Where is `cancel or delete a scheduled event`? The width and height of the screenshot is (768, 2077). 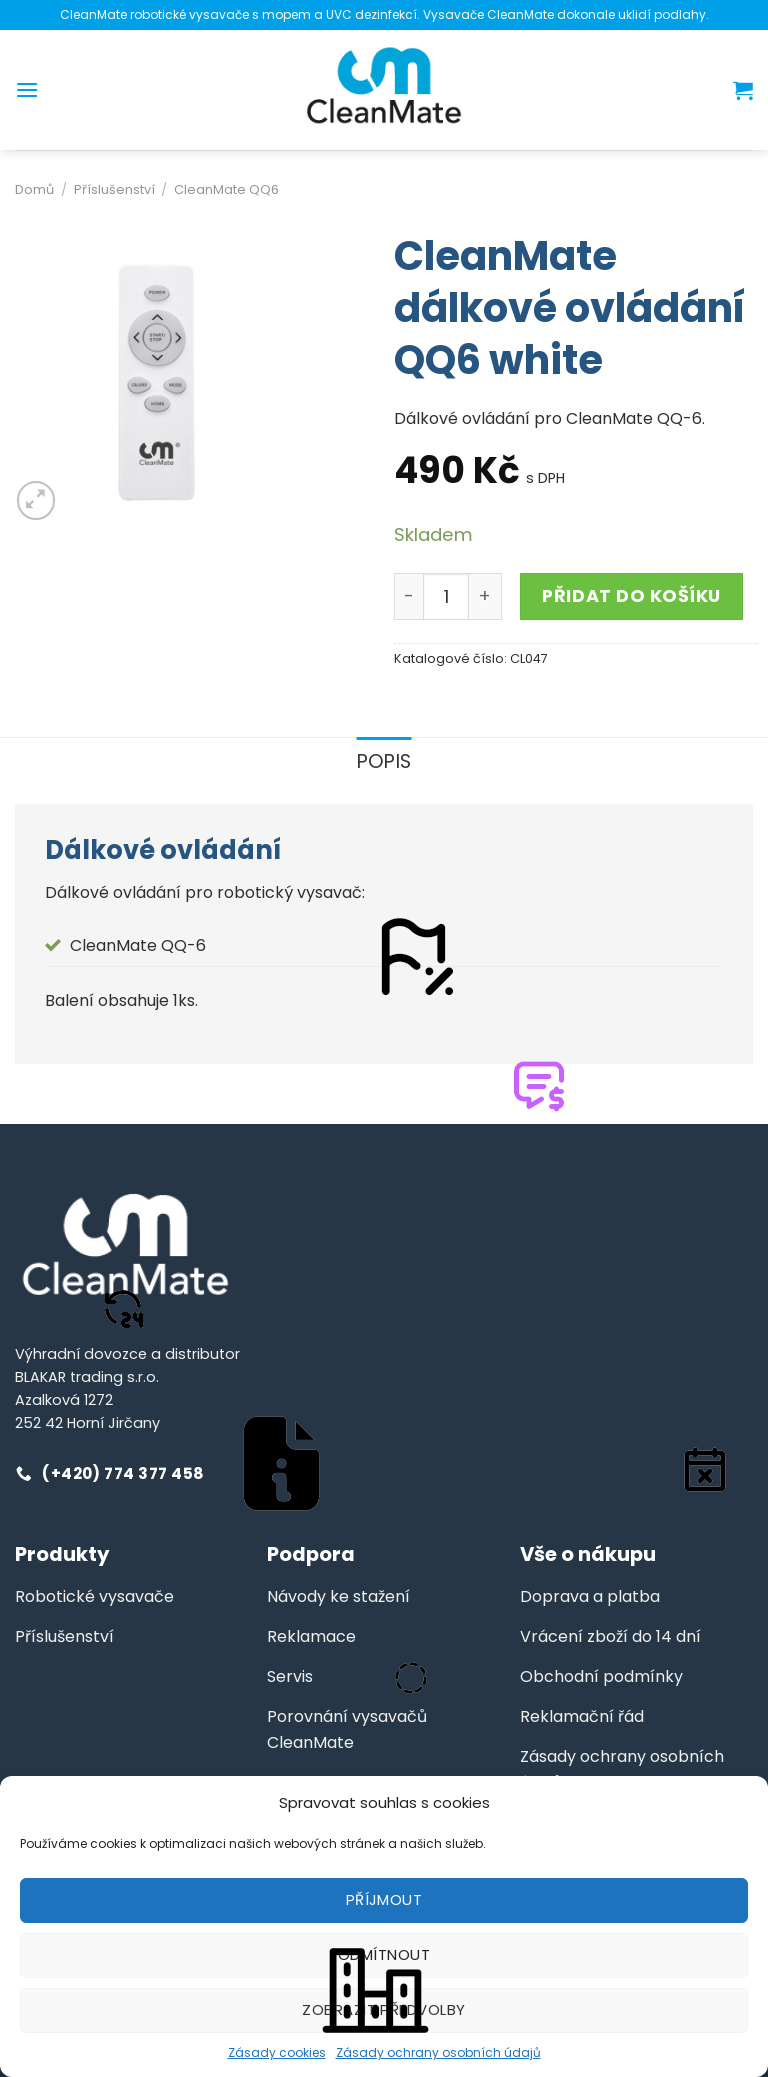
cancel or delete a scheduled event is located at coordinates (705, 1471).